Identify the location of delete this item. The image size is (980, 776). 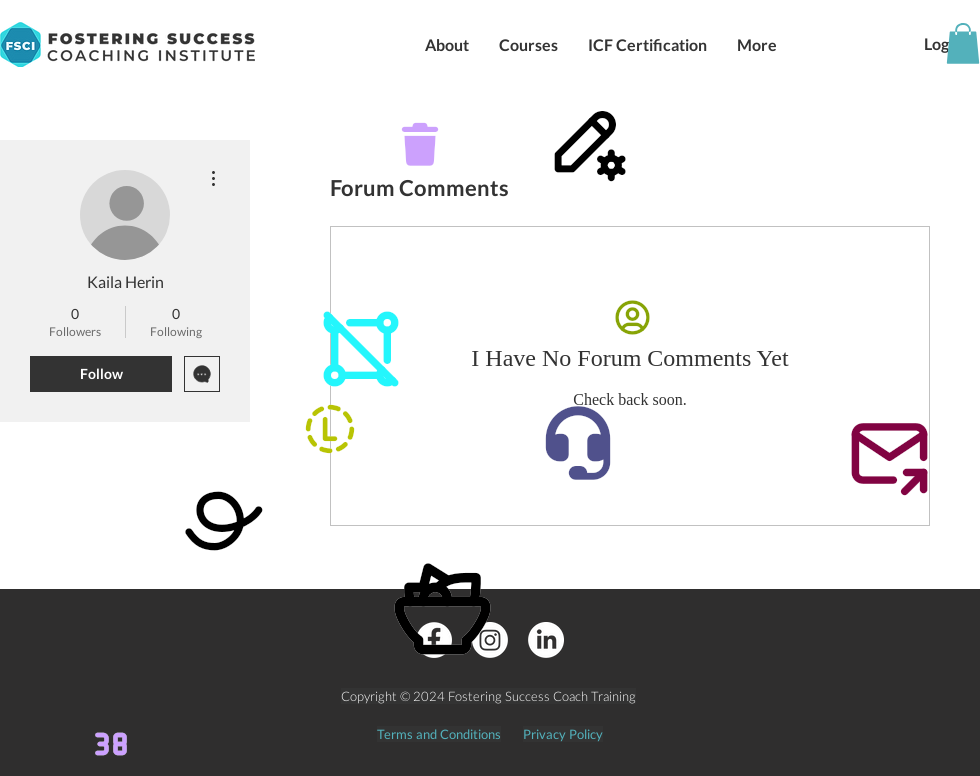
(420, 145).